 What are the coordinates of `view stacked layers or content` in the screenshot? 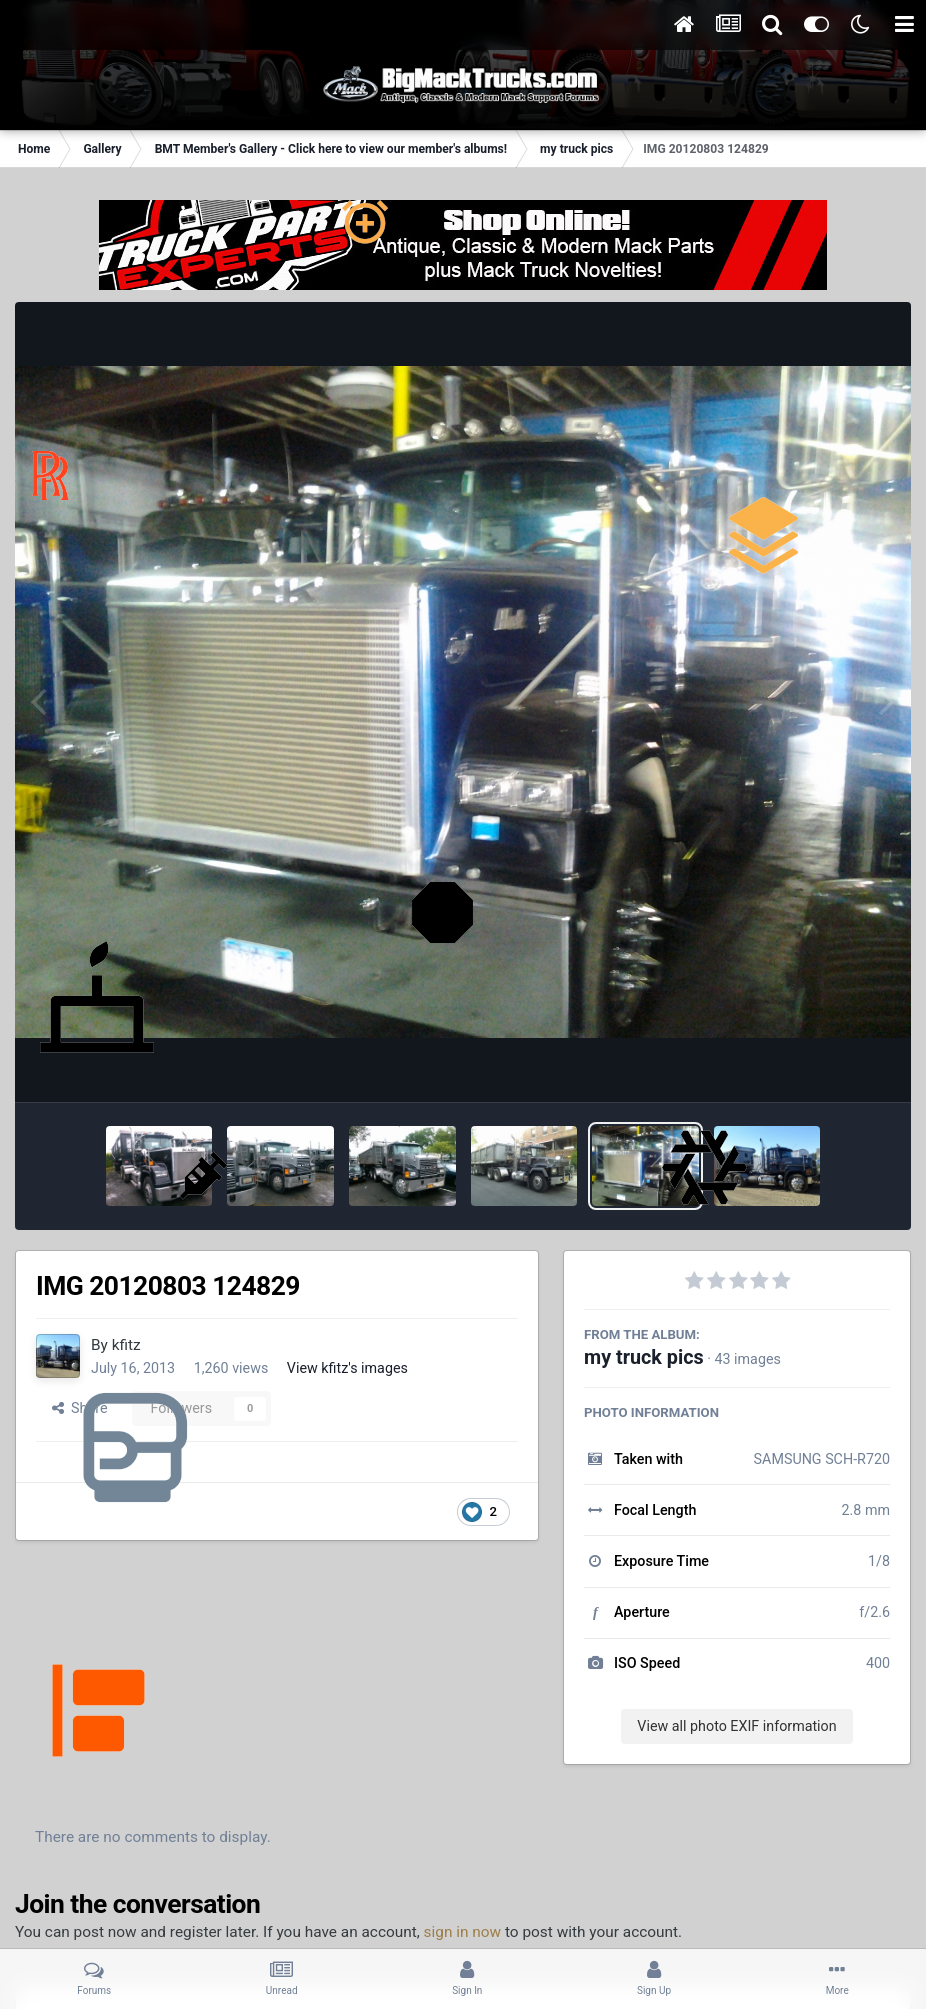 It's located at (763, 536).